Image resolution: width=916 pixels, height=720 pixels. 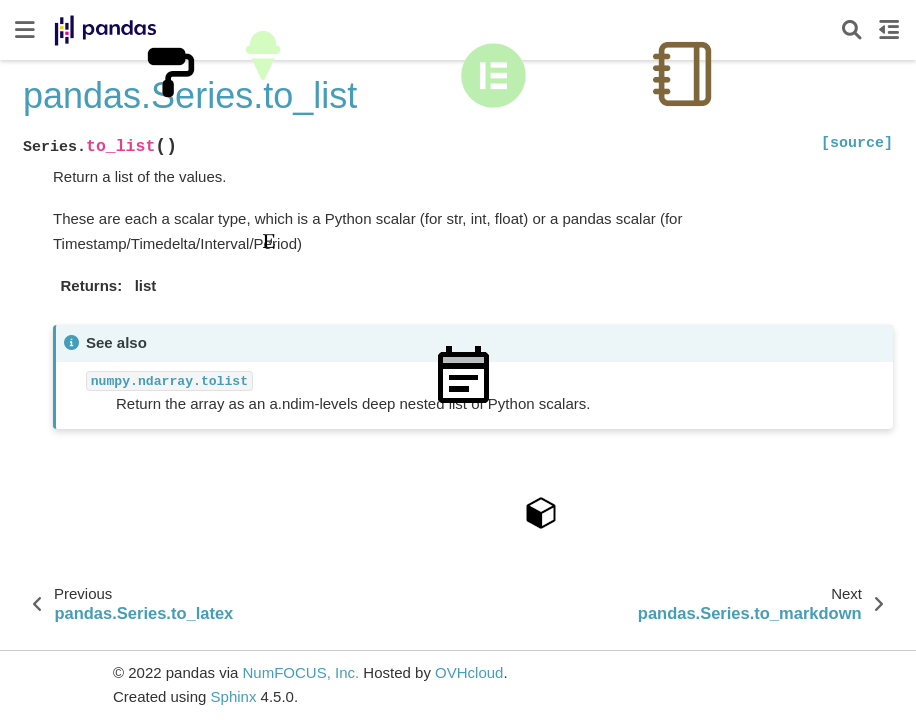 I want to click on elementor website builder logo, so click(x=493, y=75).